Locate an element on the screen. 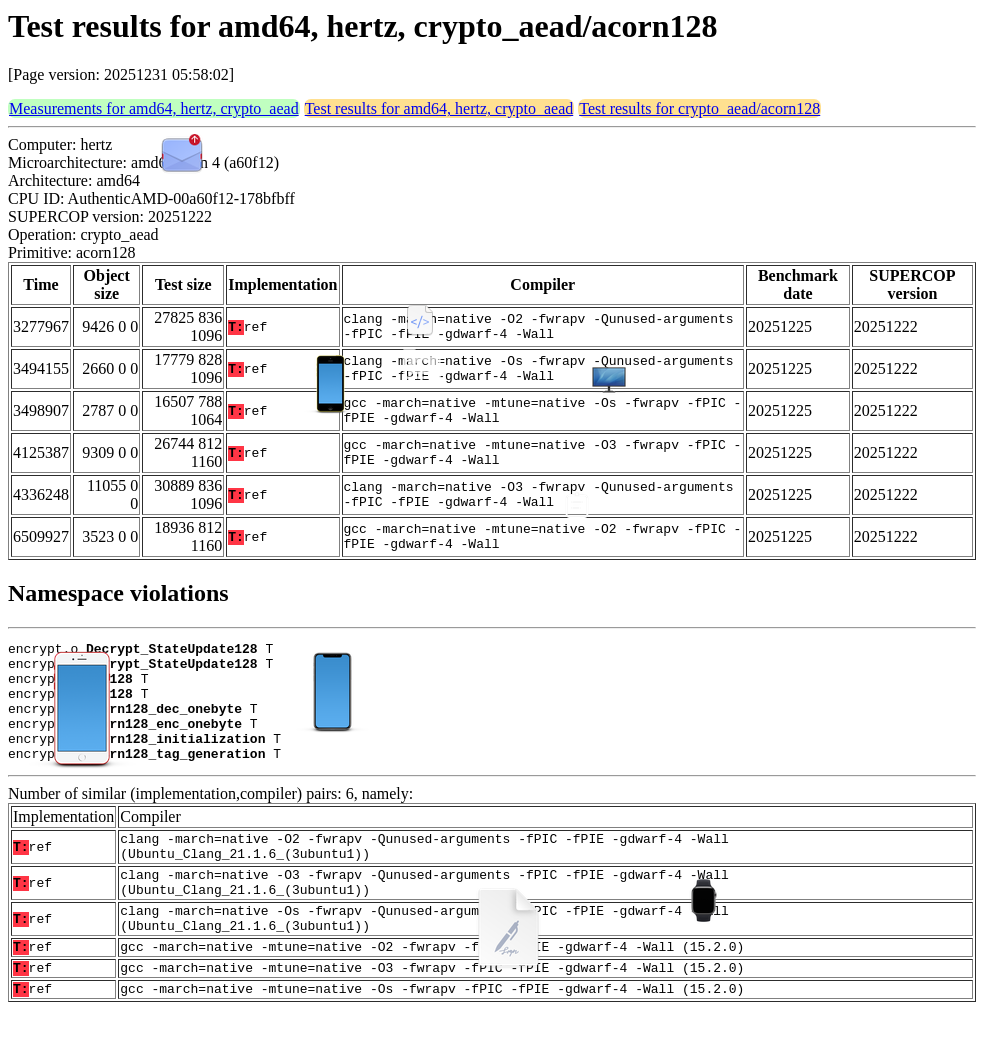 The width and height of the screenshot is (984, 1061). access your favorites folder in the media library is located at coordinates (422, 364).